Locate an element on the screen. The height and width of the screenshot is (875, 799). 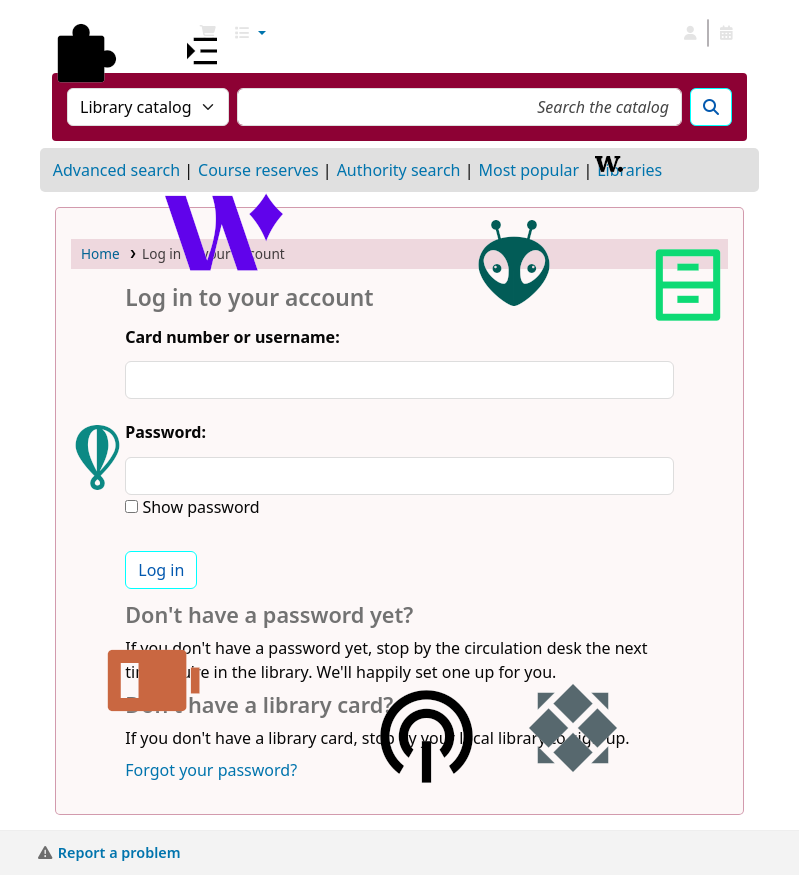
access archived files or documents is located at coordinates (688, 285).